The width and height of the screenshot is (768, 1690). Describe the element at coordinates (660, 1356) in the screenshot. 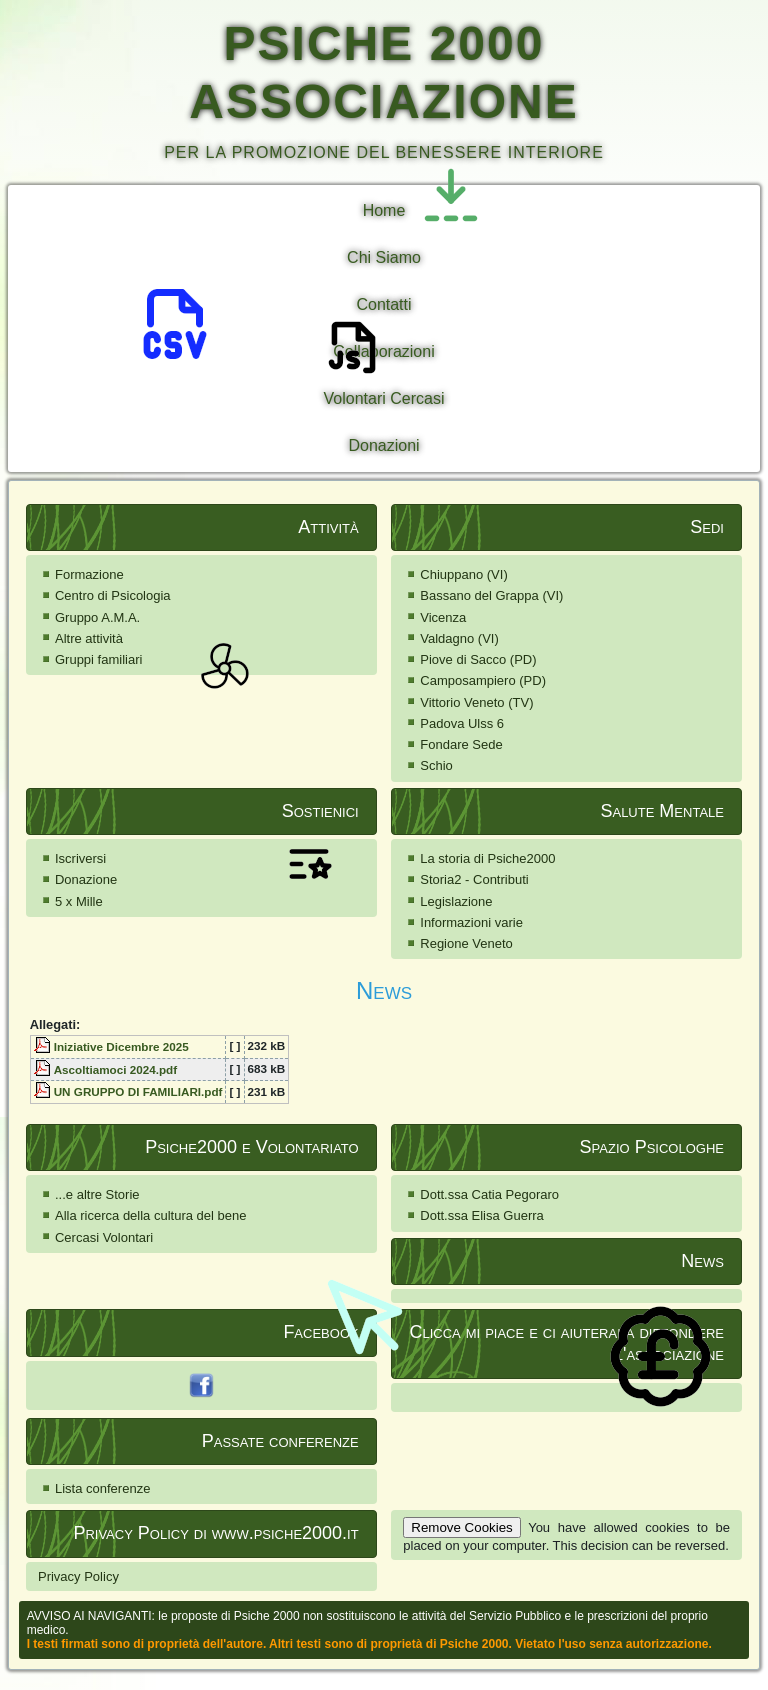

I see `indicates price or payment in british pounds` at that location.